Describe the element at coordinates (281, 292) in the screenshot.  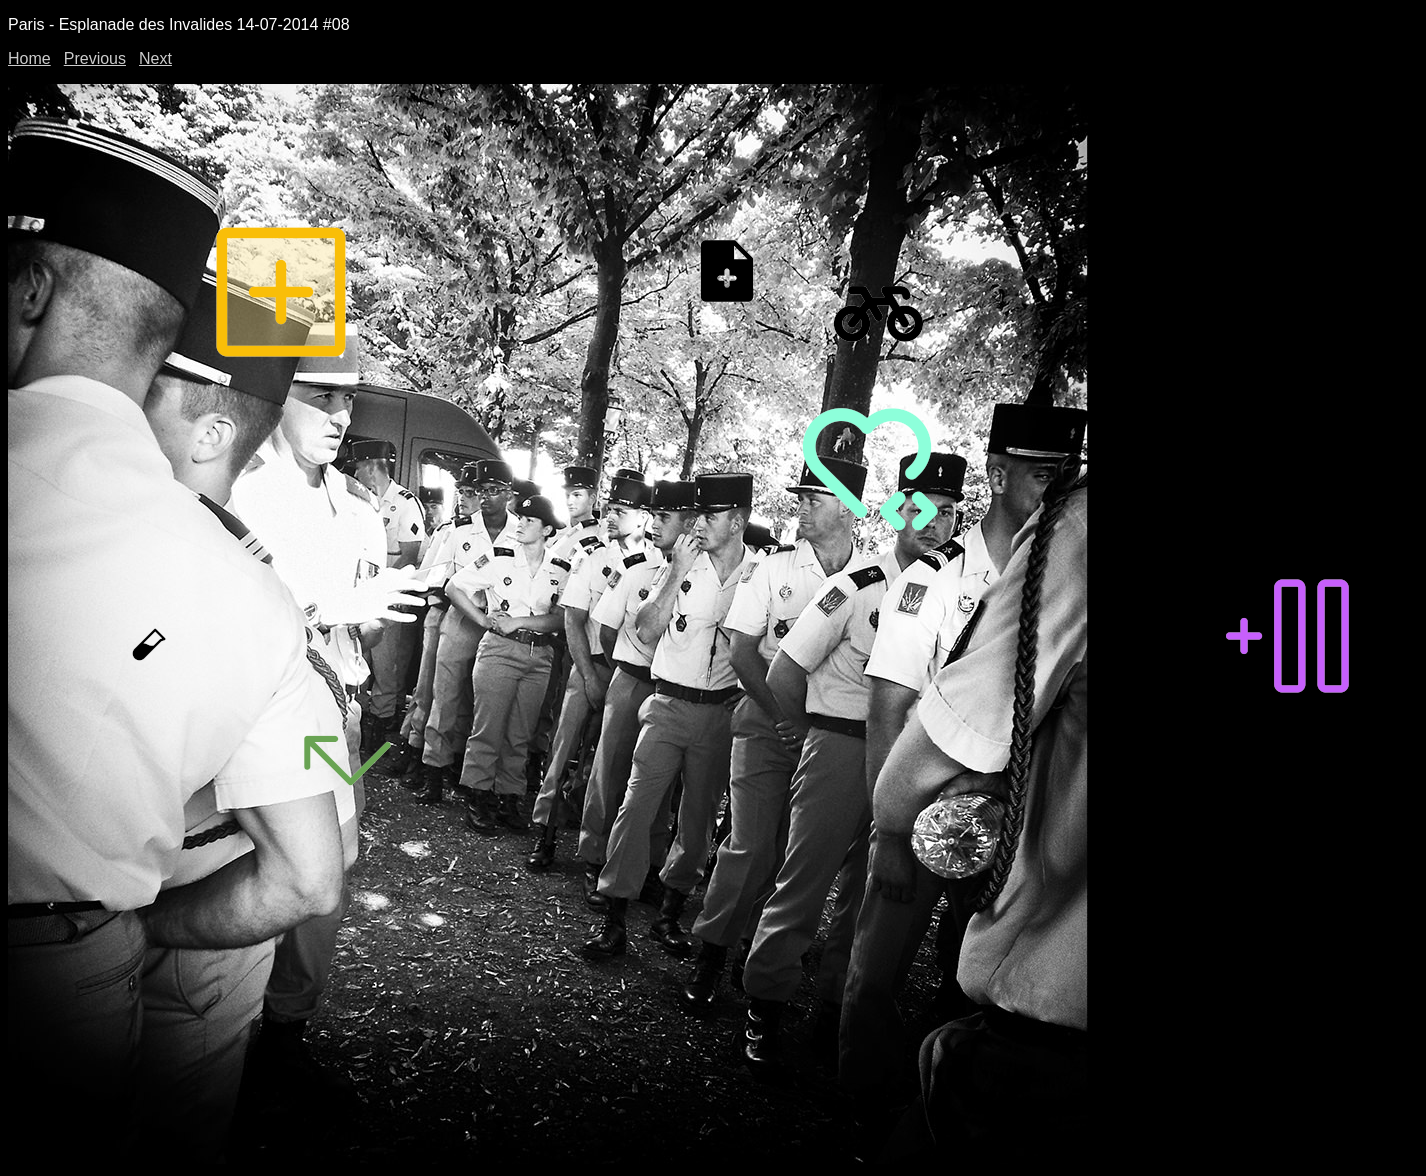
I see `add a new item or entry` at that location.